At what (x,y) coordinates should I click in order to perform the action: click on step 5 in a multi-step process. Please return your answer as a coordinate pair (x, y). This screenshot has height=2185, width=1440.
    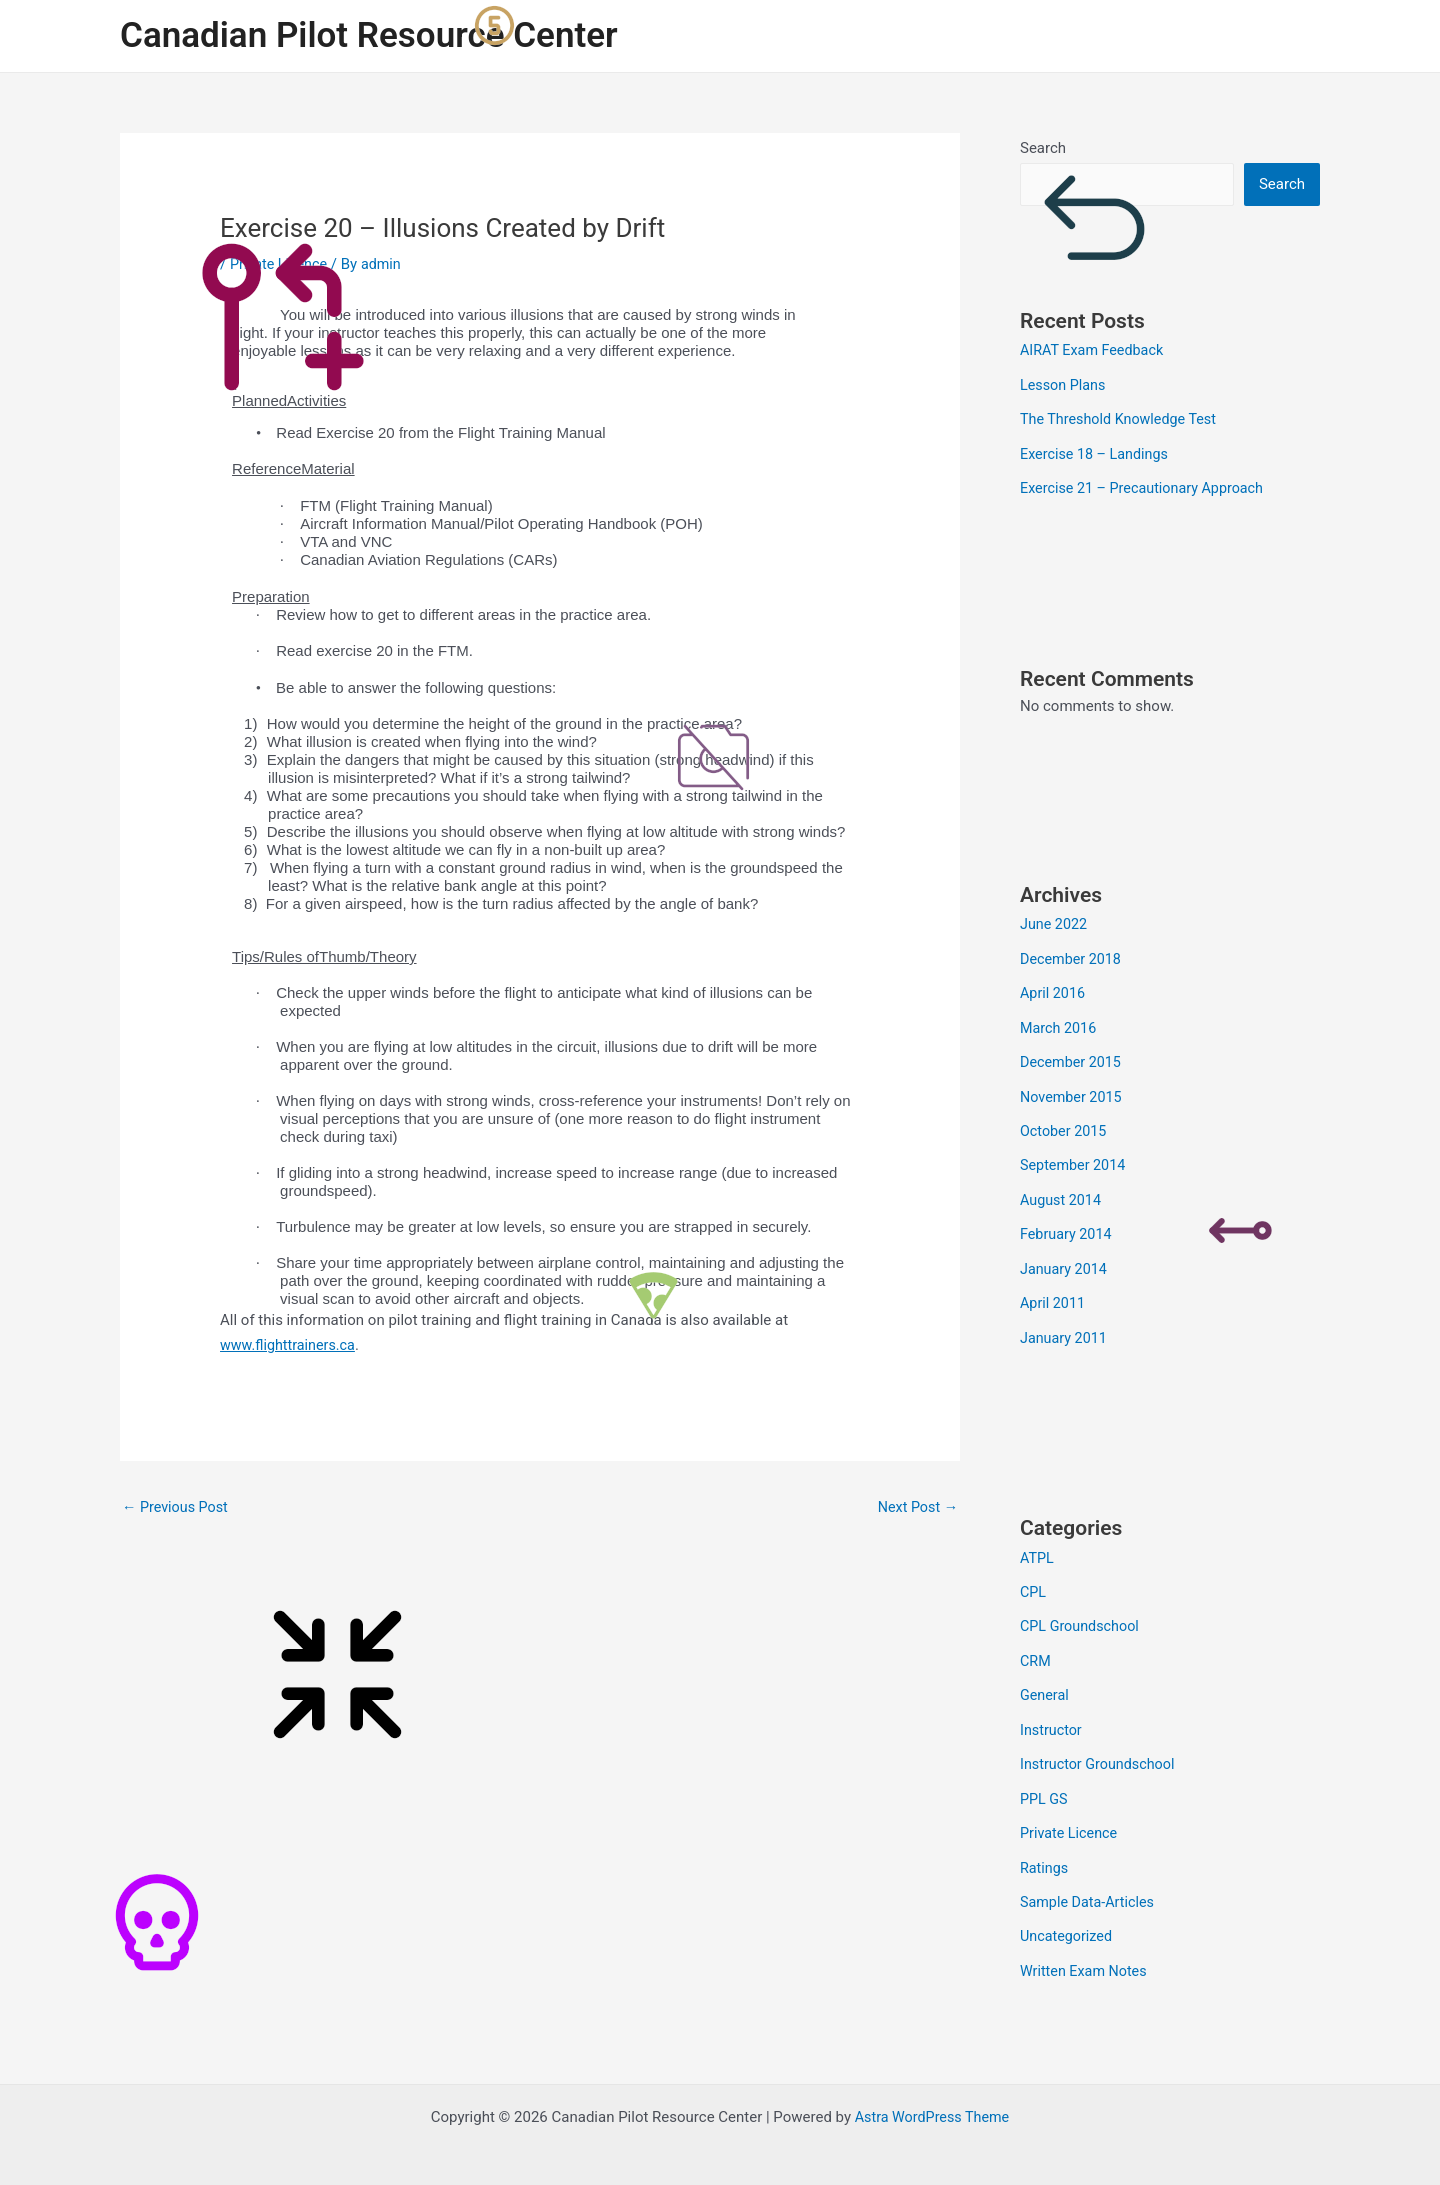
    Looking at the image, I should click on (494, 25).